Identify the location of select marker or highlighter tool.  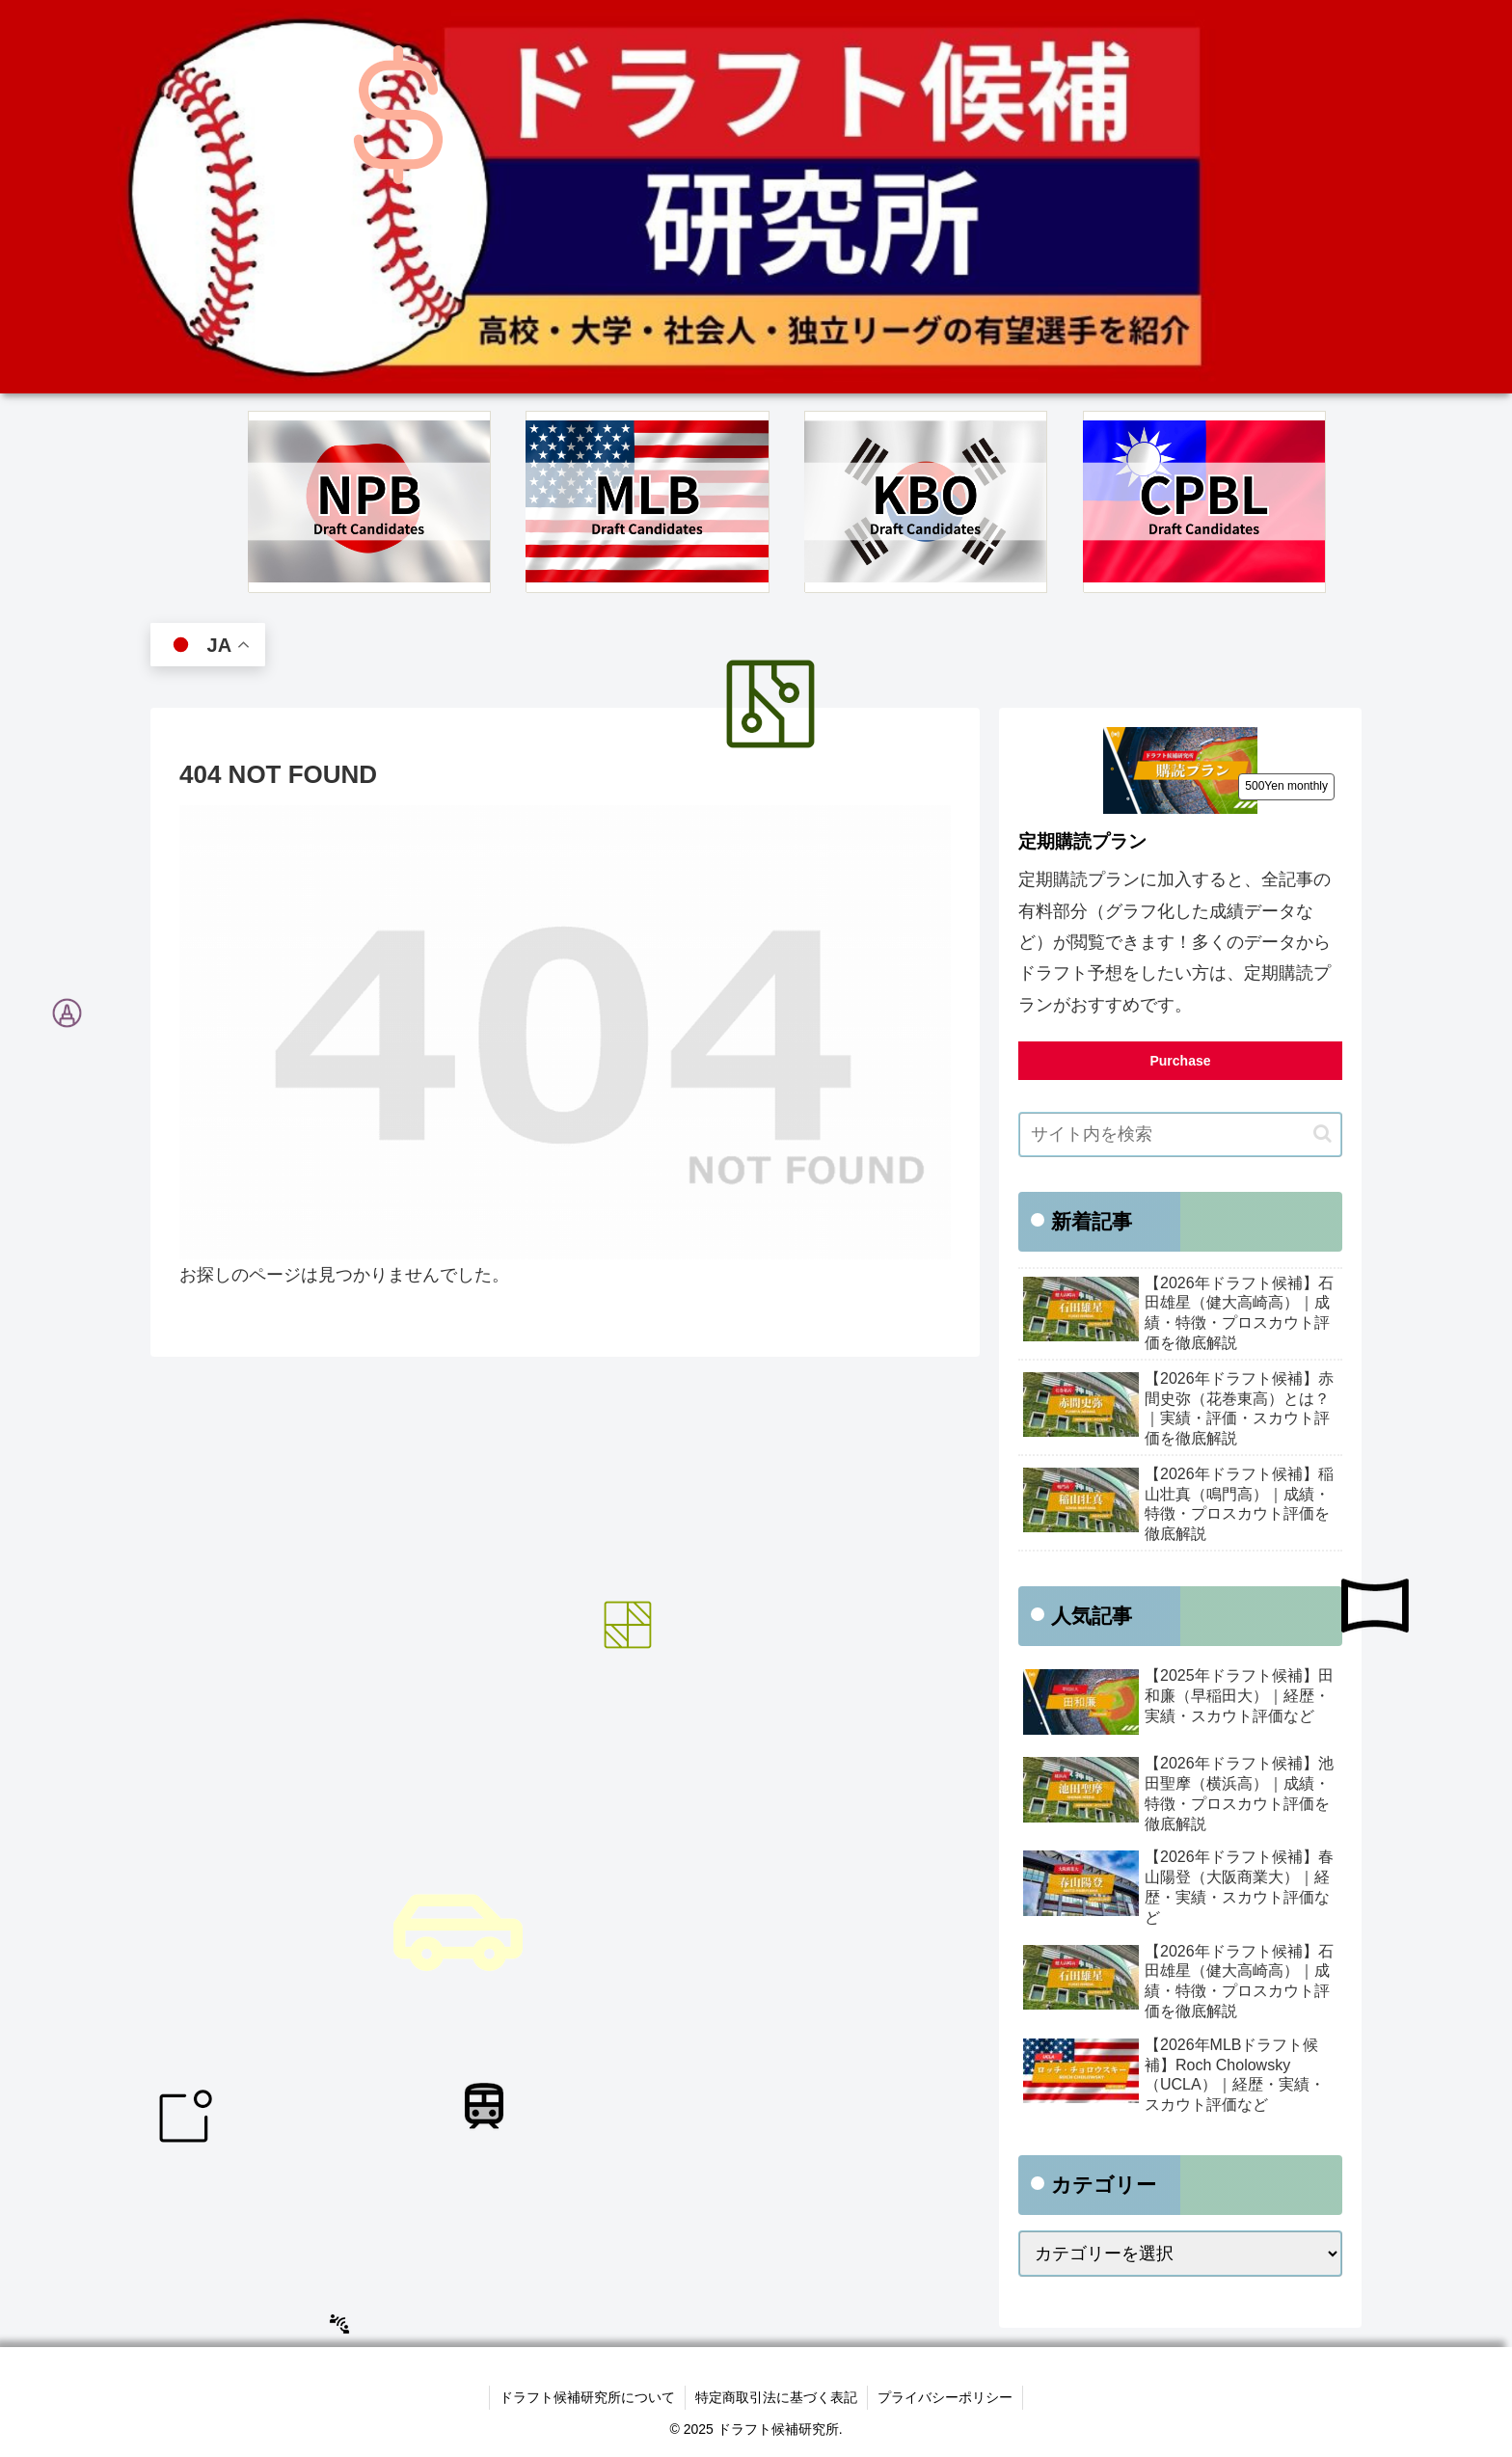
(67, 1012).